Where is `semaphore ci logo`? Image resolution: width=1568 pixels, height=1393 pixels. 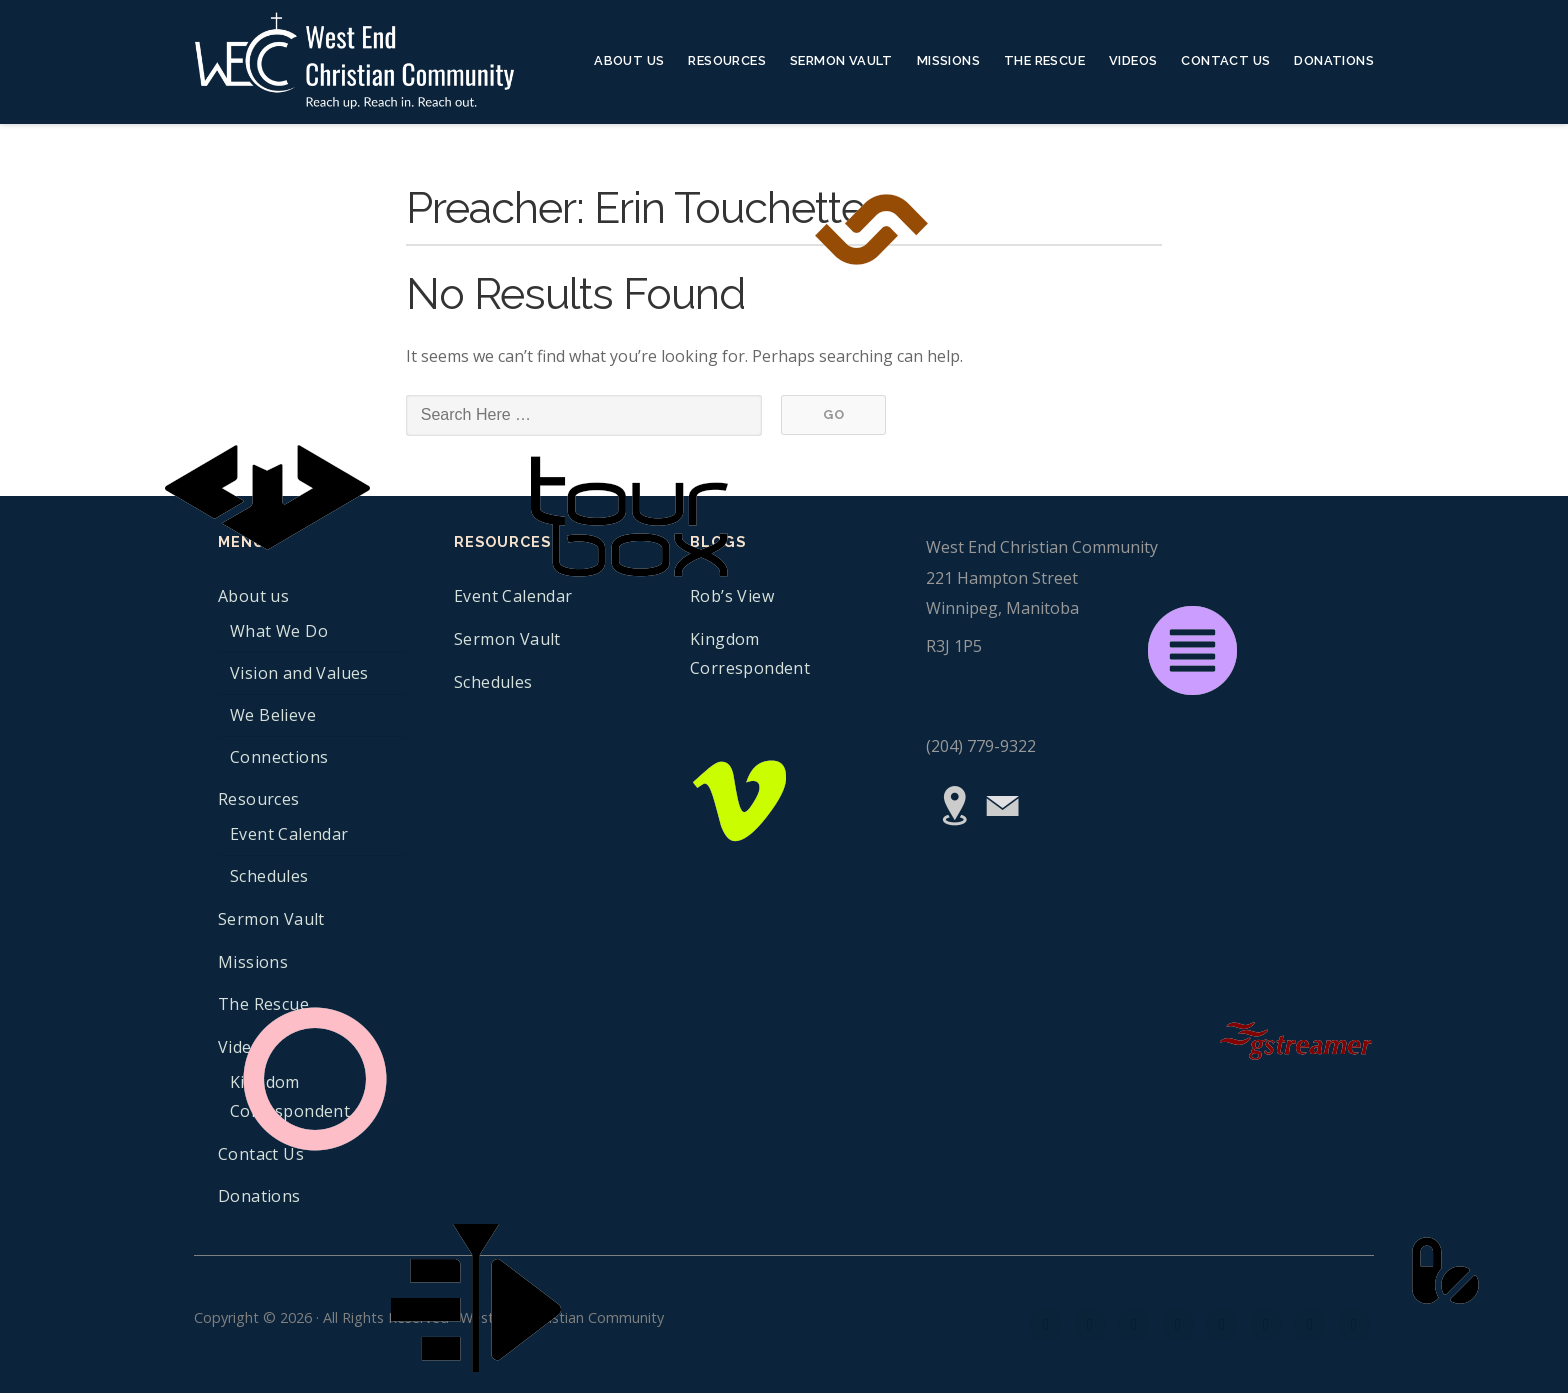
semaphore ci logo is located at coordinates (871, 229).